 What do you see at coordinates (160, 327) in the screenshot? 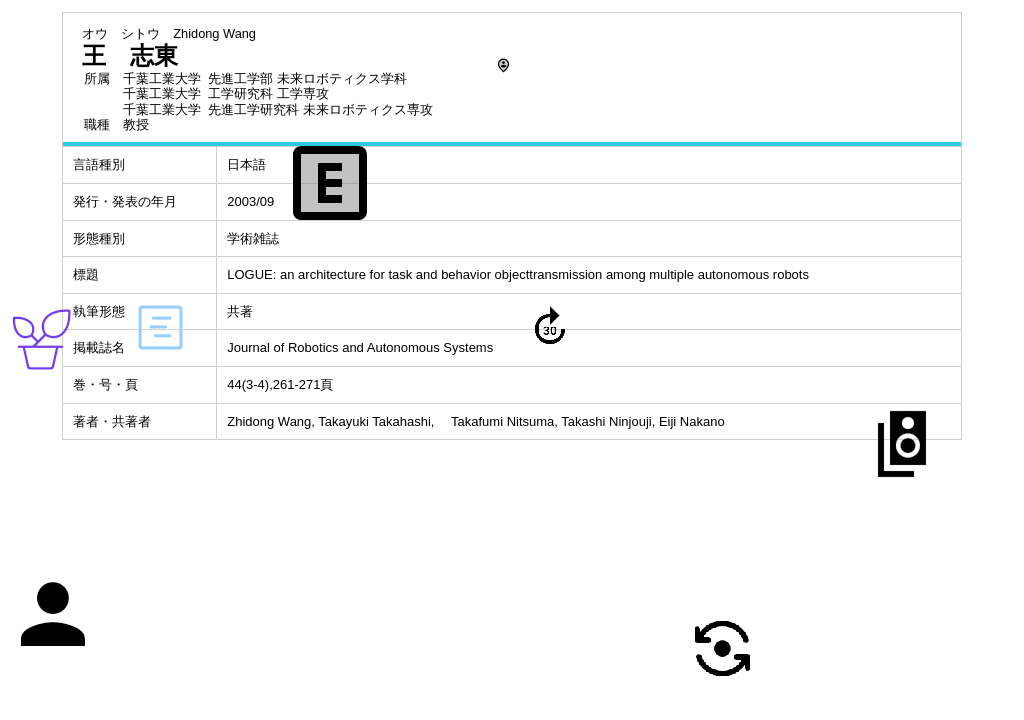
I see `view project roadmap or timeline` at bounding box center [160, 327].